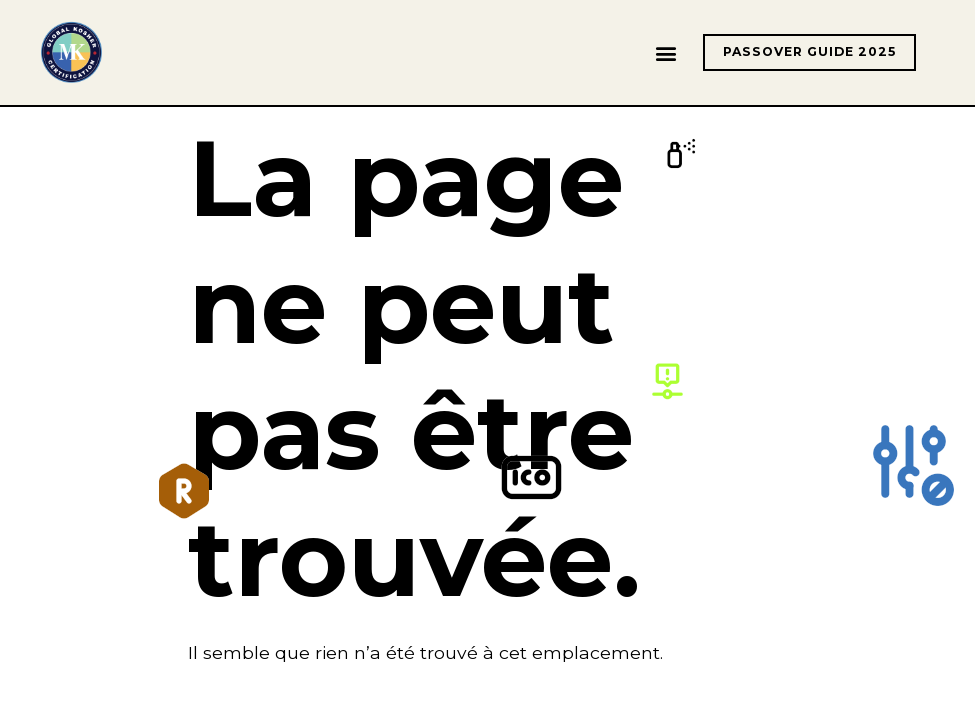 Image resolution: width=975 pixels, height=720 pixels. What do you see at coordinates (531, 477) in the screenshot?
I see `set or manage website favicon` at bounding box center [531, 477].